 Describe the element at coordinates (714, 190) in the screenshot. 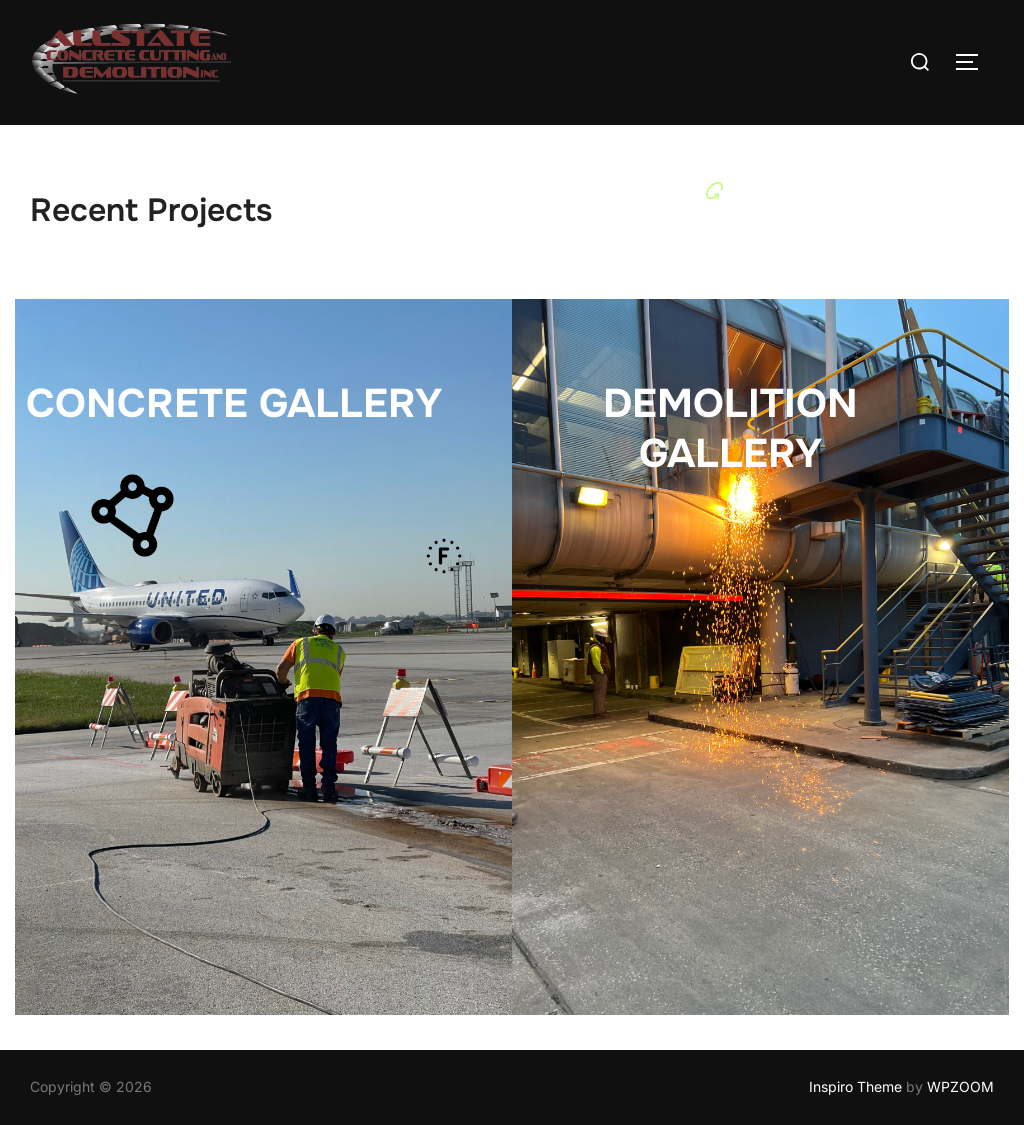

I see `rotate object 360 degrees` at that location.